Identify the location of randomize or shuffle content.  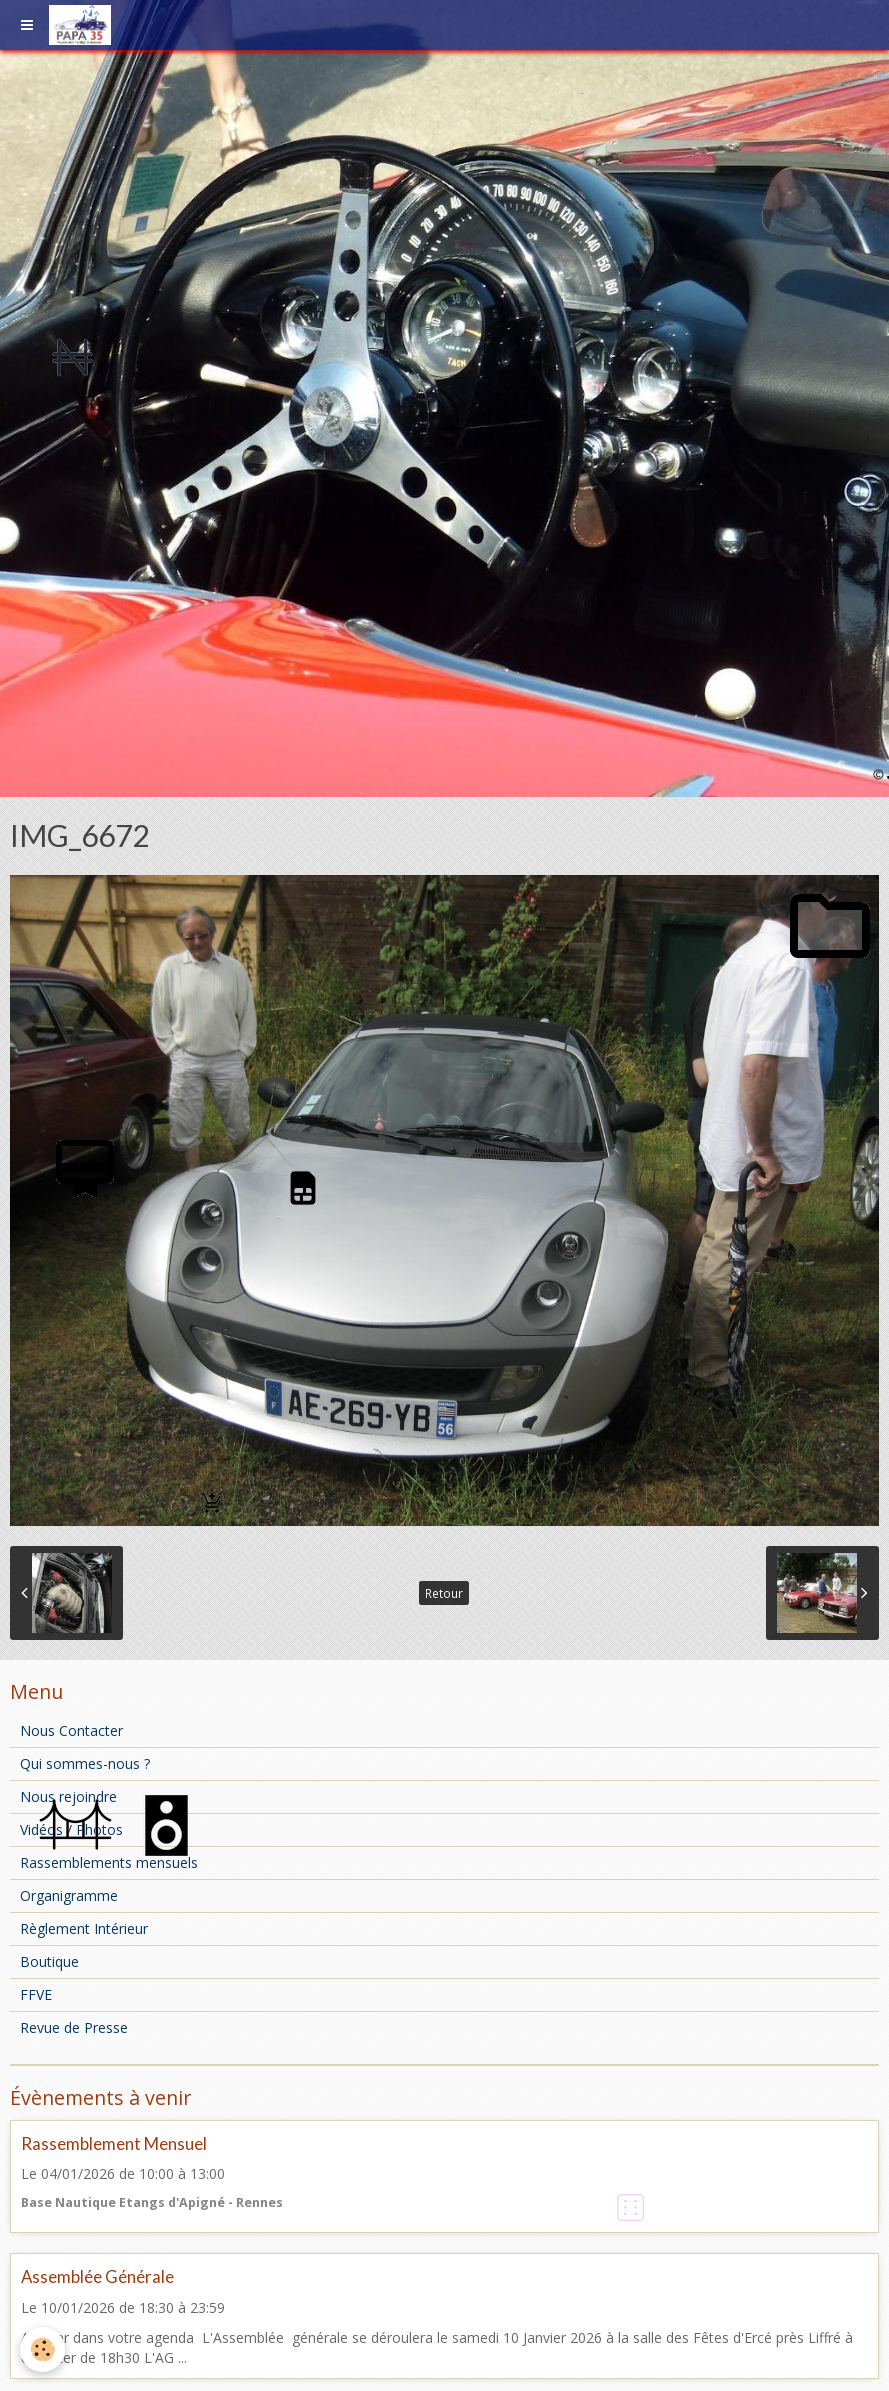
(630, 2207).